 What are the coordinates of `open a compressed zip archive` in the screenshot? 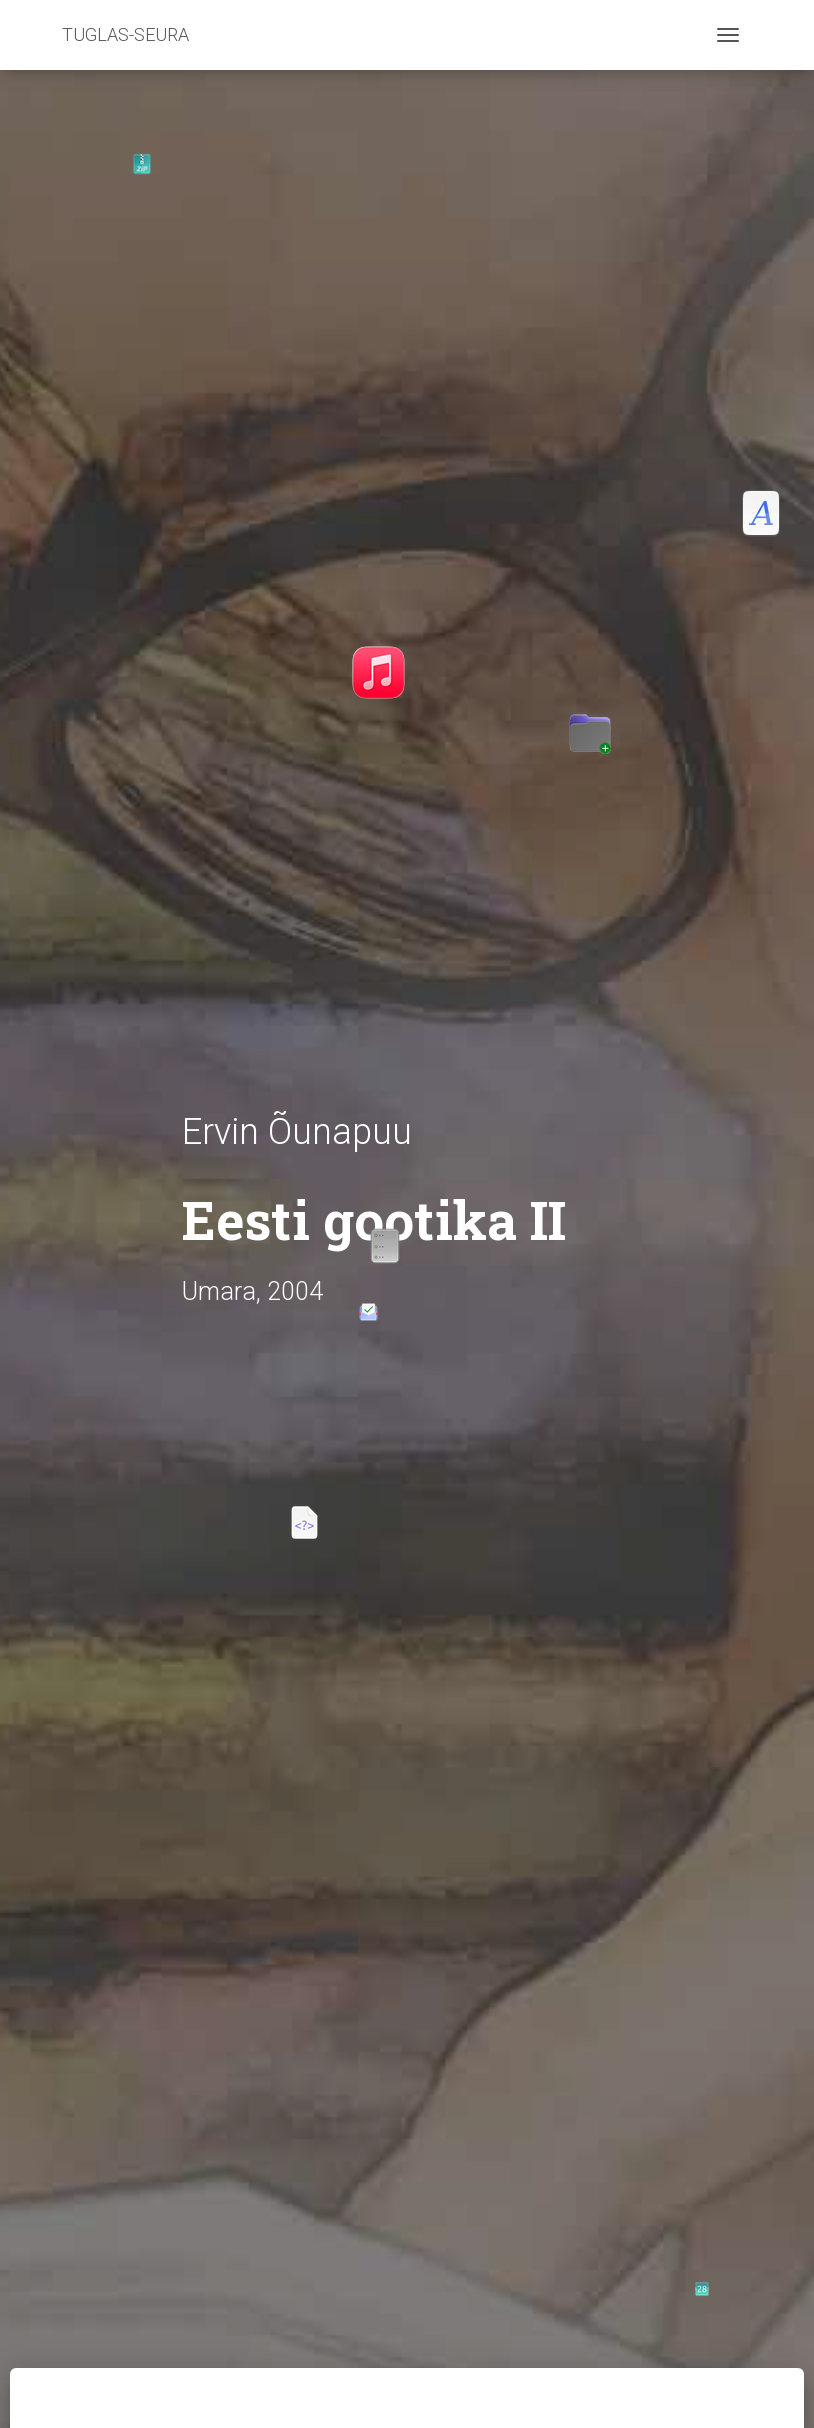 It's located at (142, 164).